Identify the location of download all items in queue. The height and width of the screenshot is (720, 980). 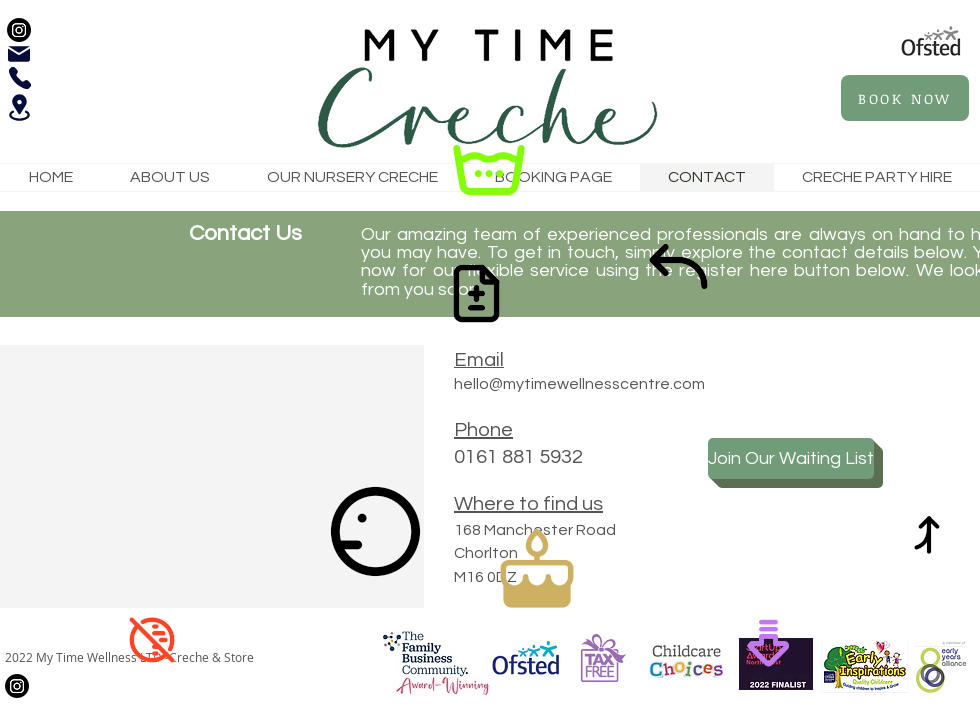
(768, 643).